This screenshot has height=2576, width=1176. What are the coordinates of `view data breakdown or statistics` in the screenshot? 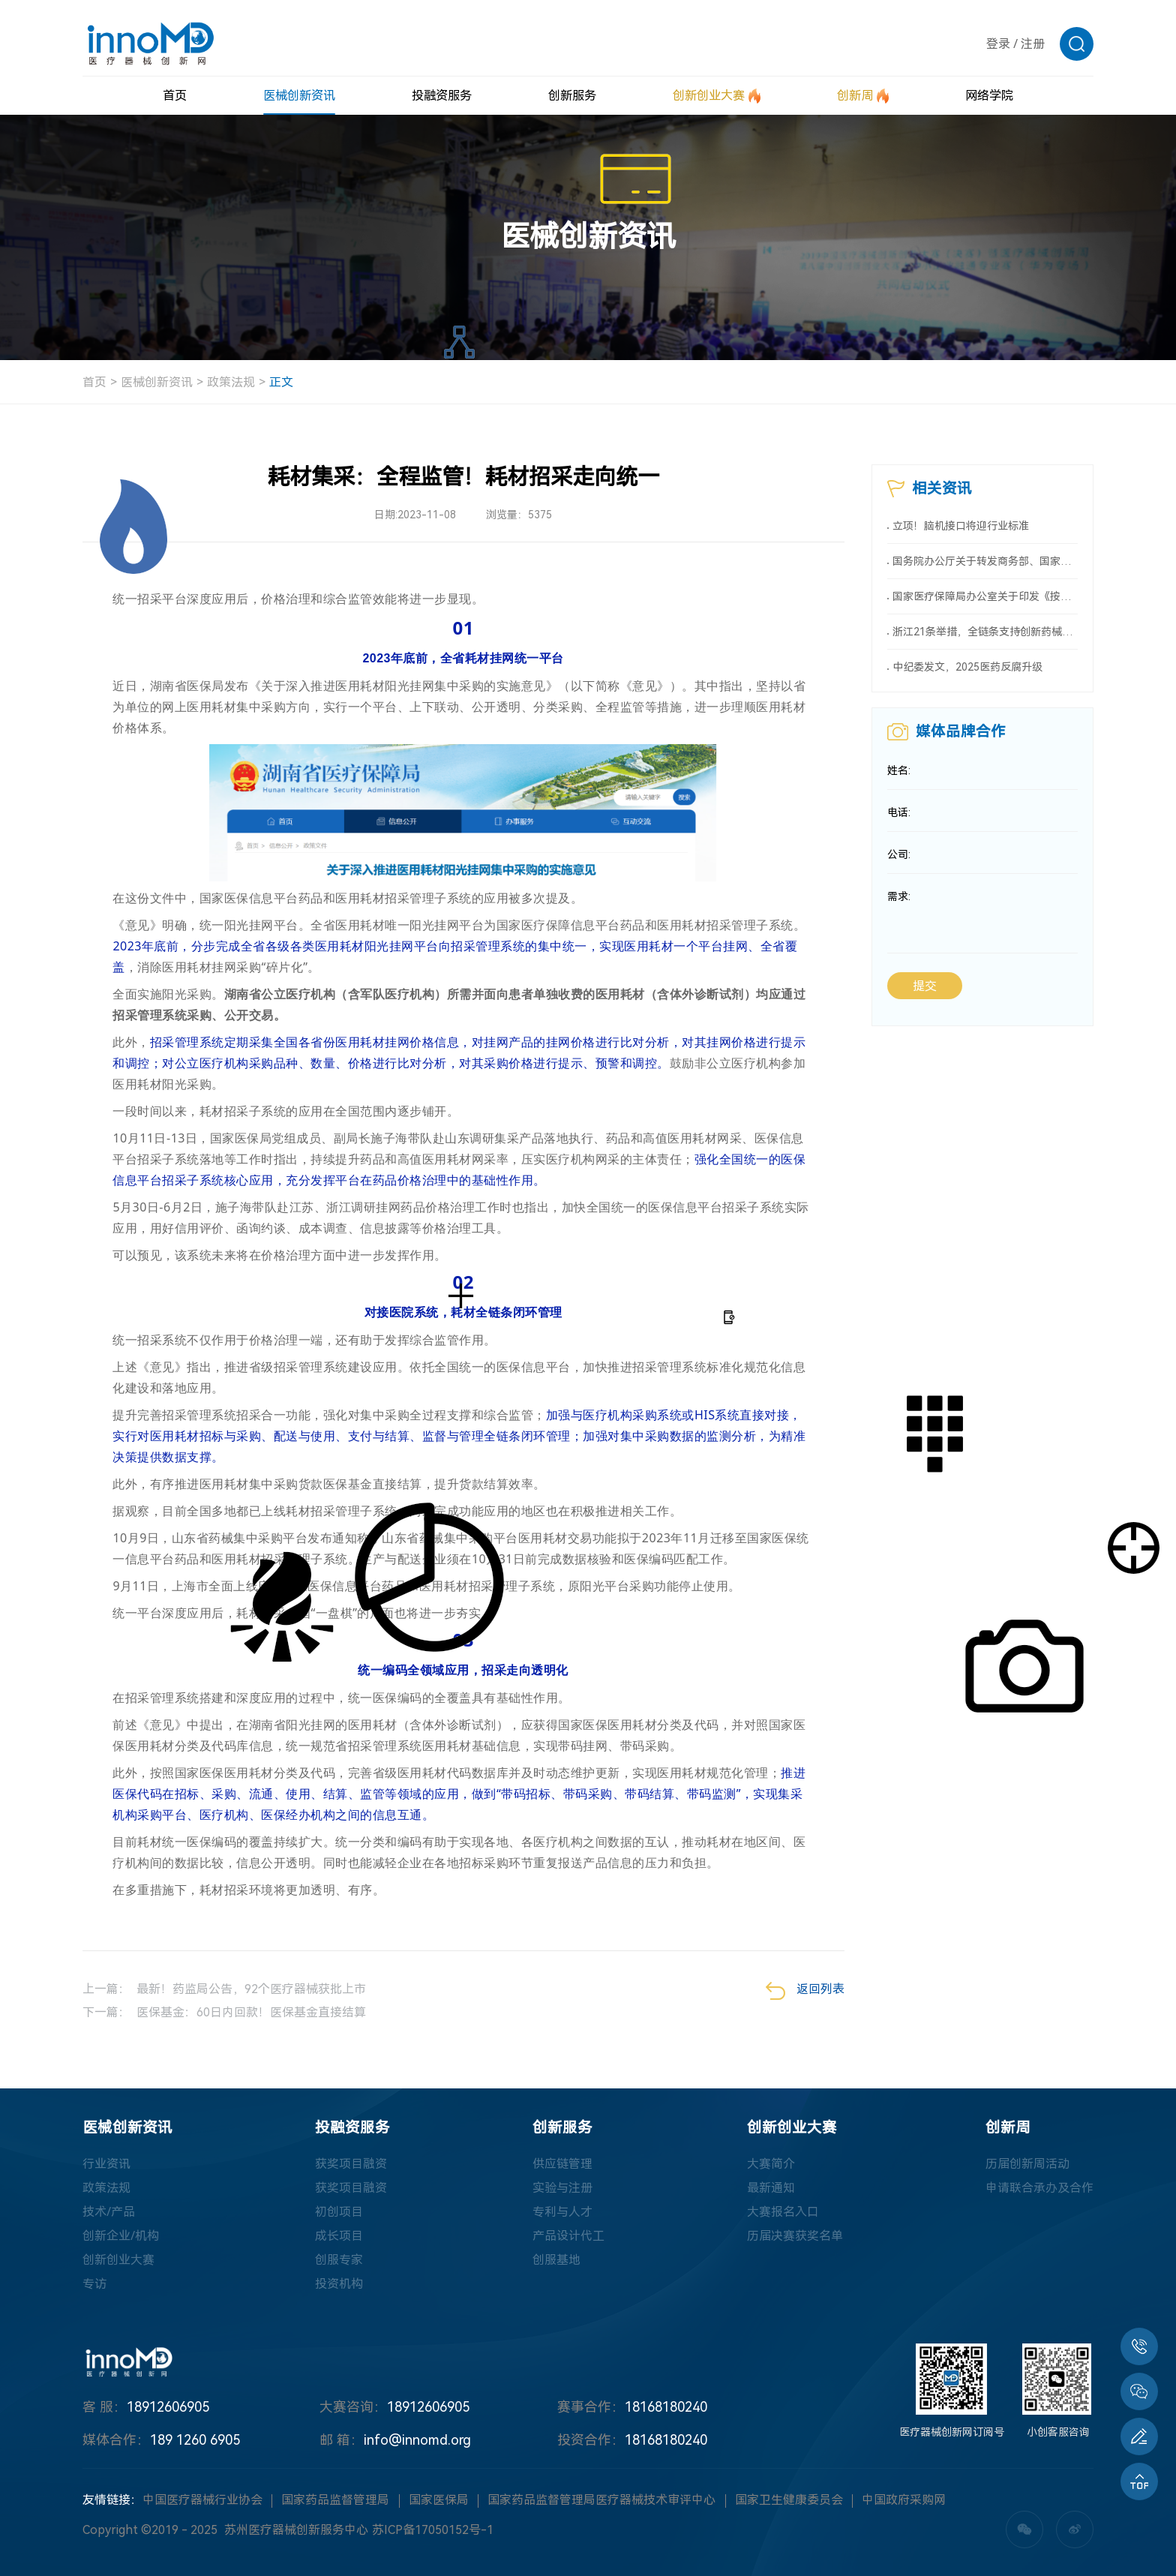 It's located at (429, 1577).